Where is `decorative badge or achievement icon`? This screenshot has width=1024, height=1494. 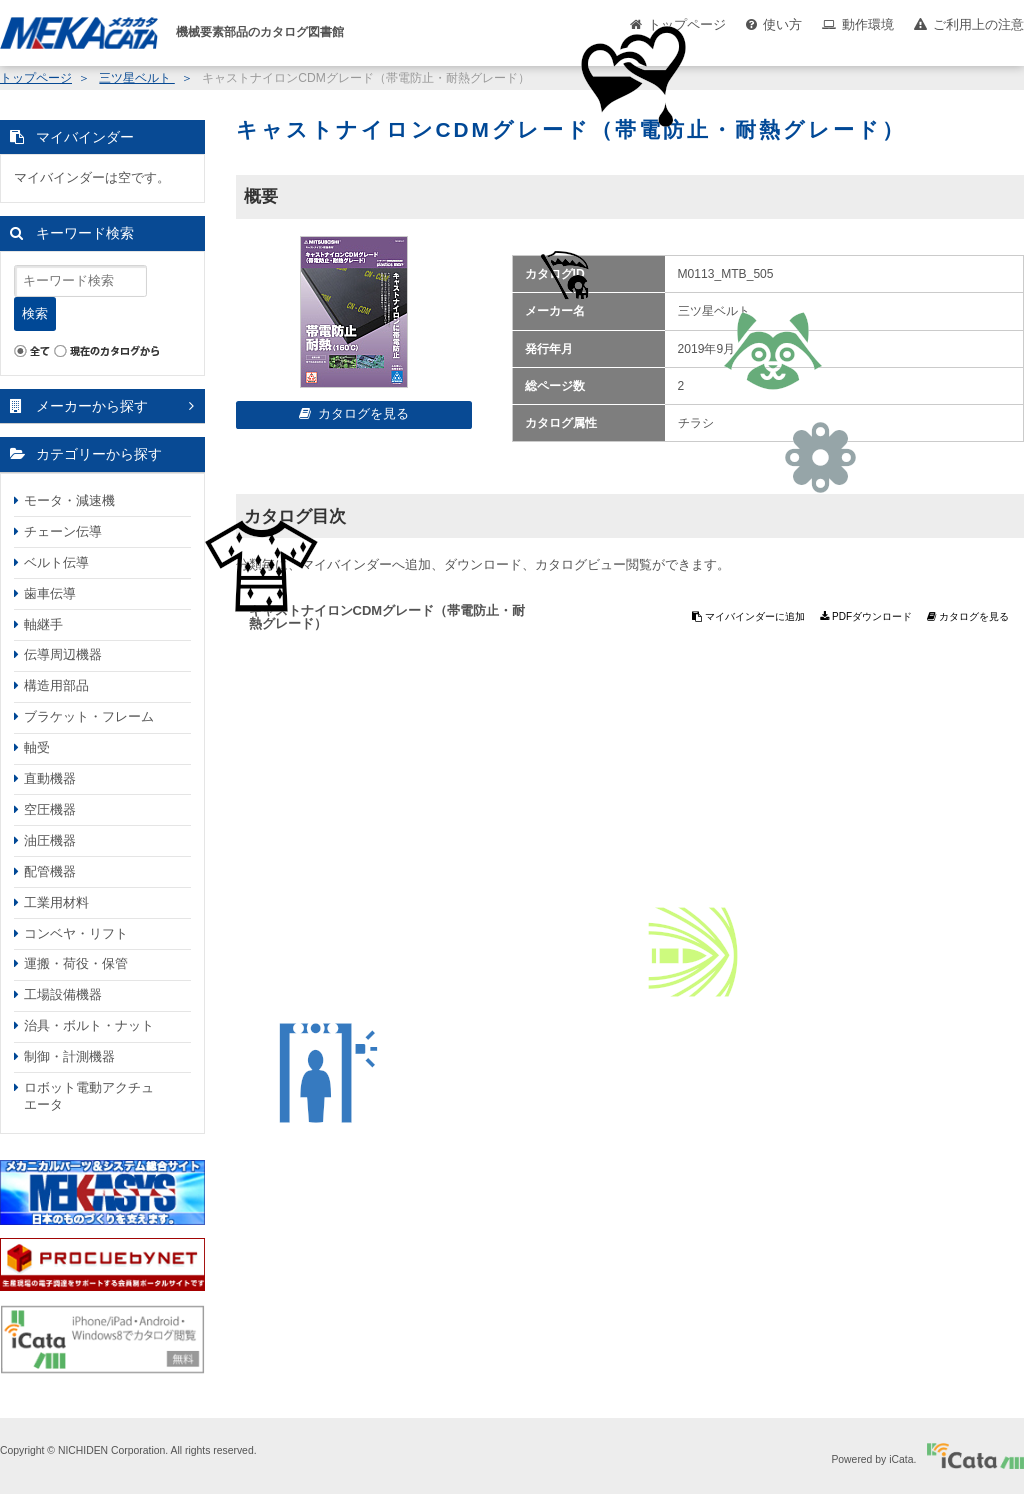 decorative badge or achievement icon is located at coordinates (820, 457).